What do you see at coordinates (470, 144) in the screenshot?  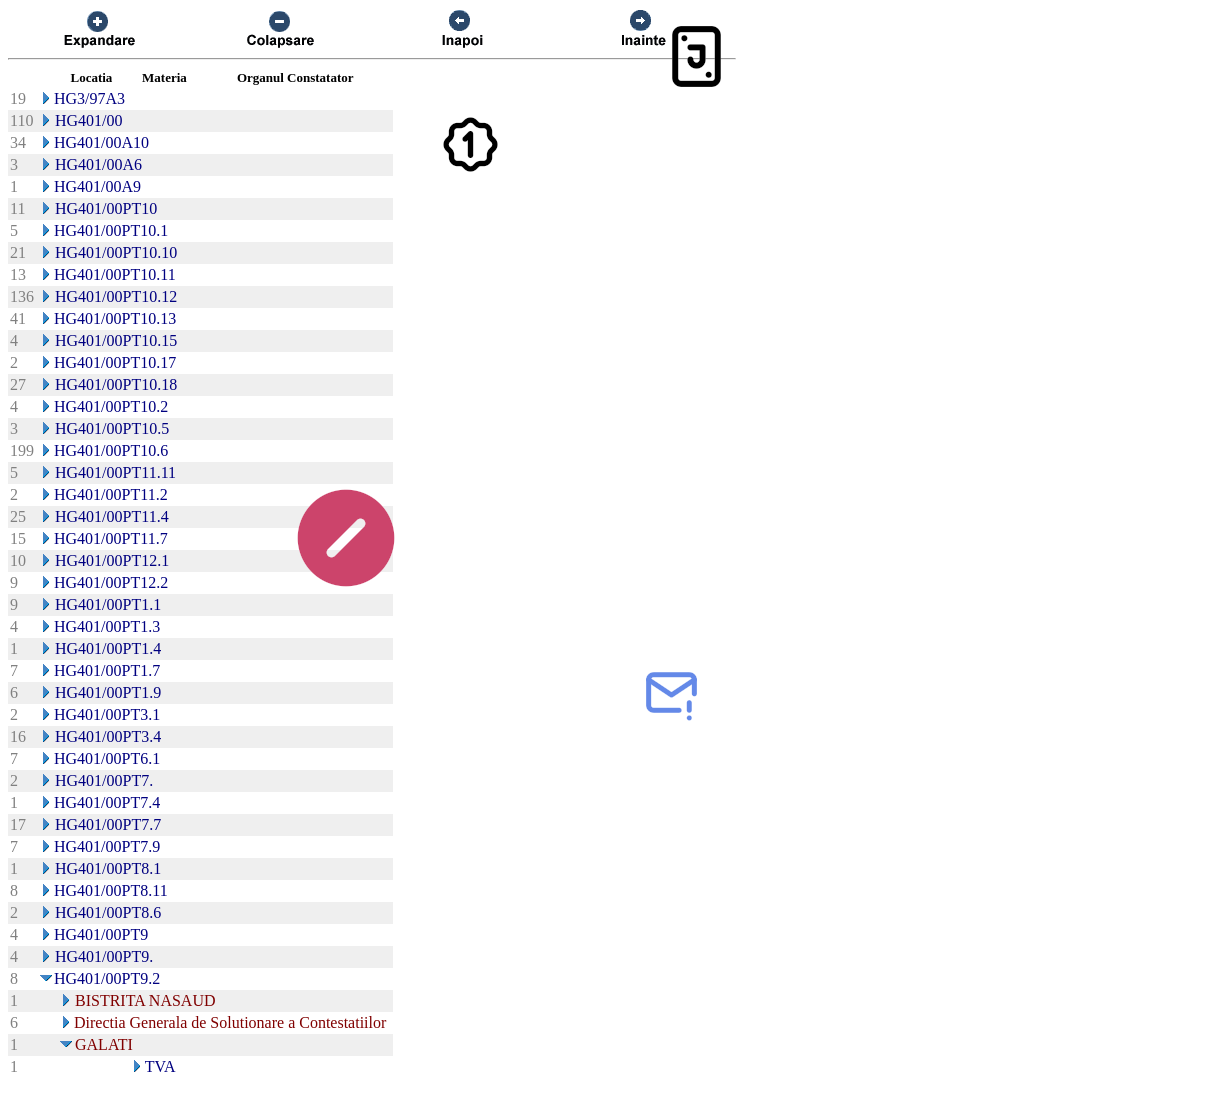 I see `indicates first place or top ranking` at bounding box center [470, 144].